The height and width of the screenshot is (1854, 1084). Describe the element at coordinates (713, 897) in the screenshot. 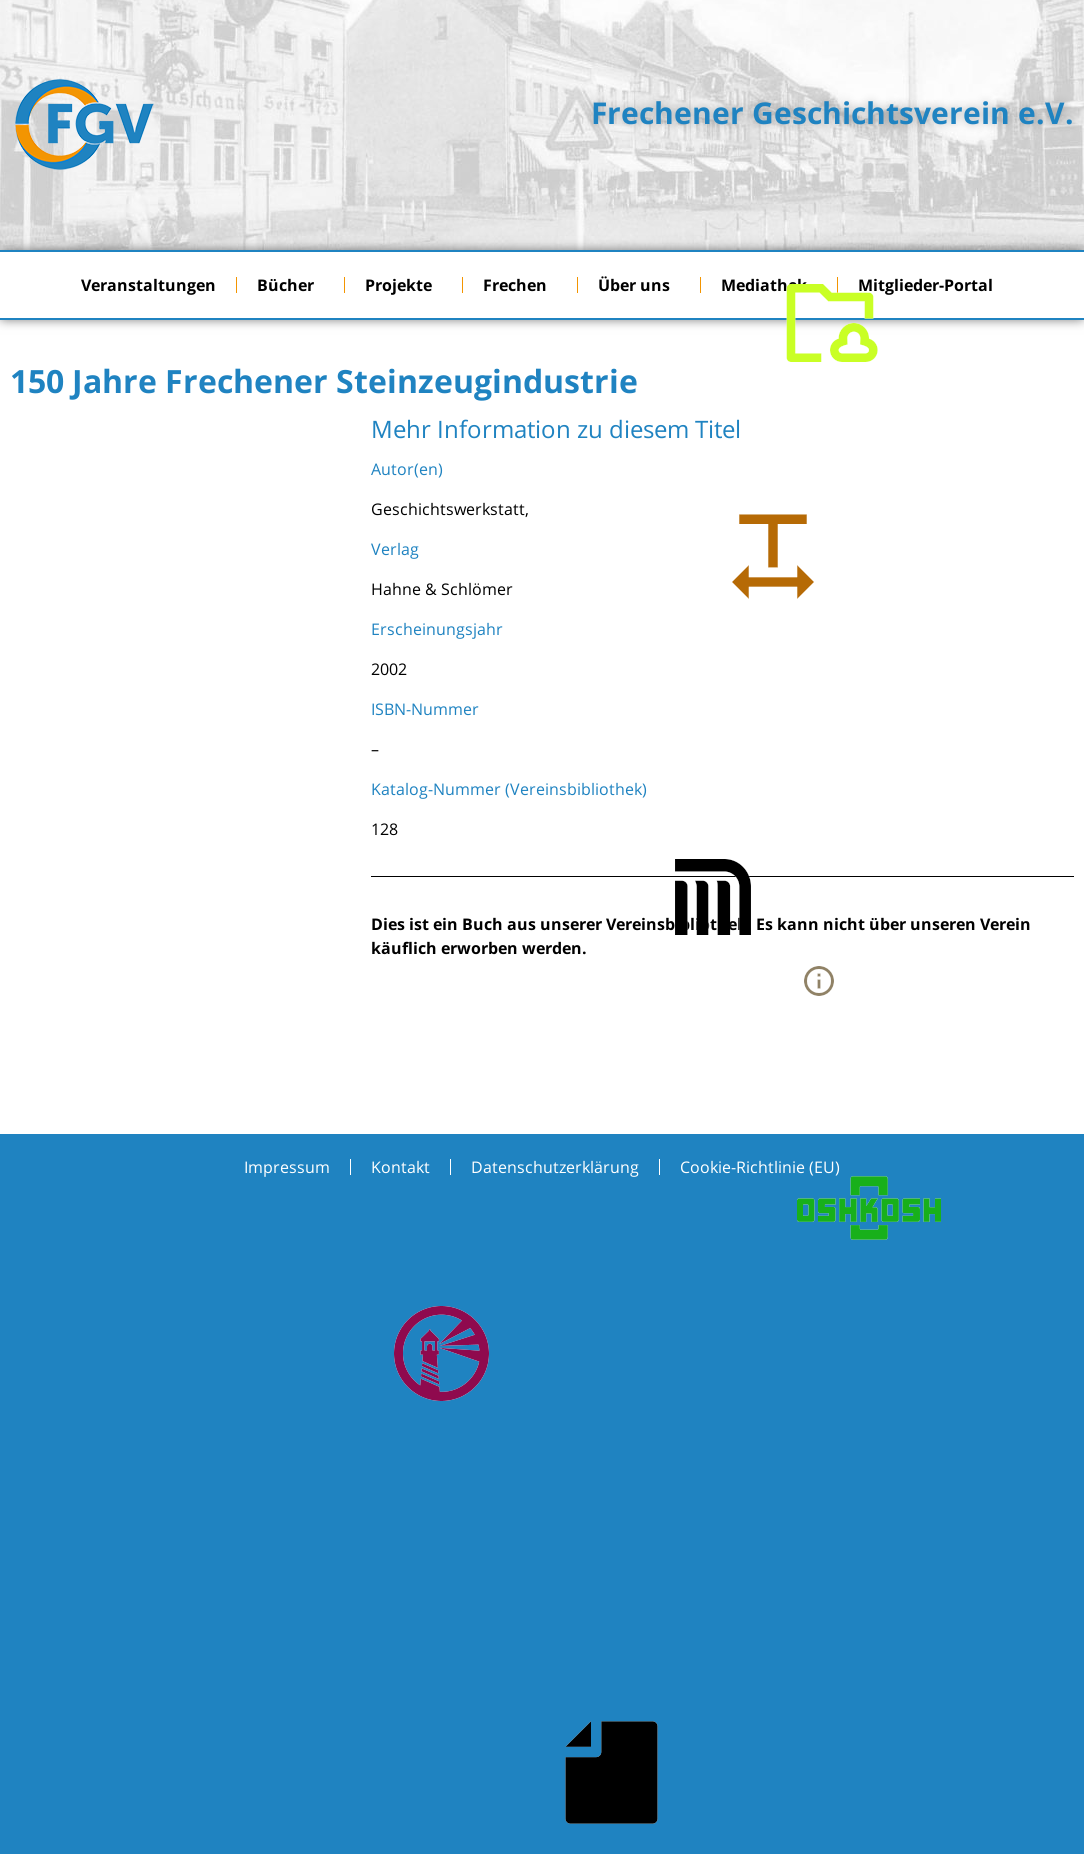

I see `open the Mexico City Metro app` at that location.